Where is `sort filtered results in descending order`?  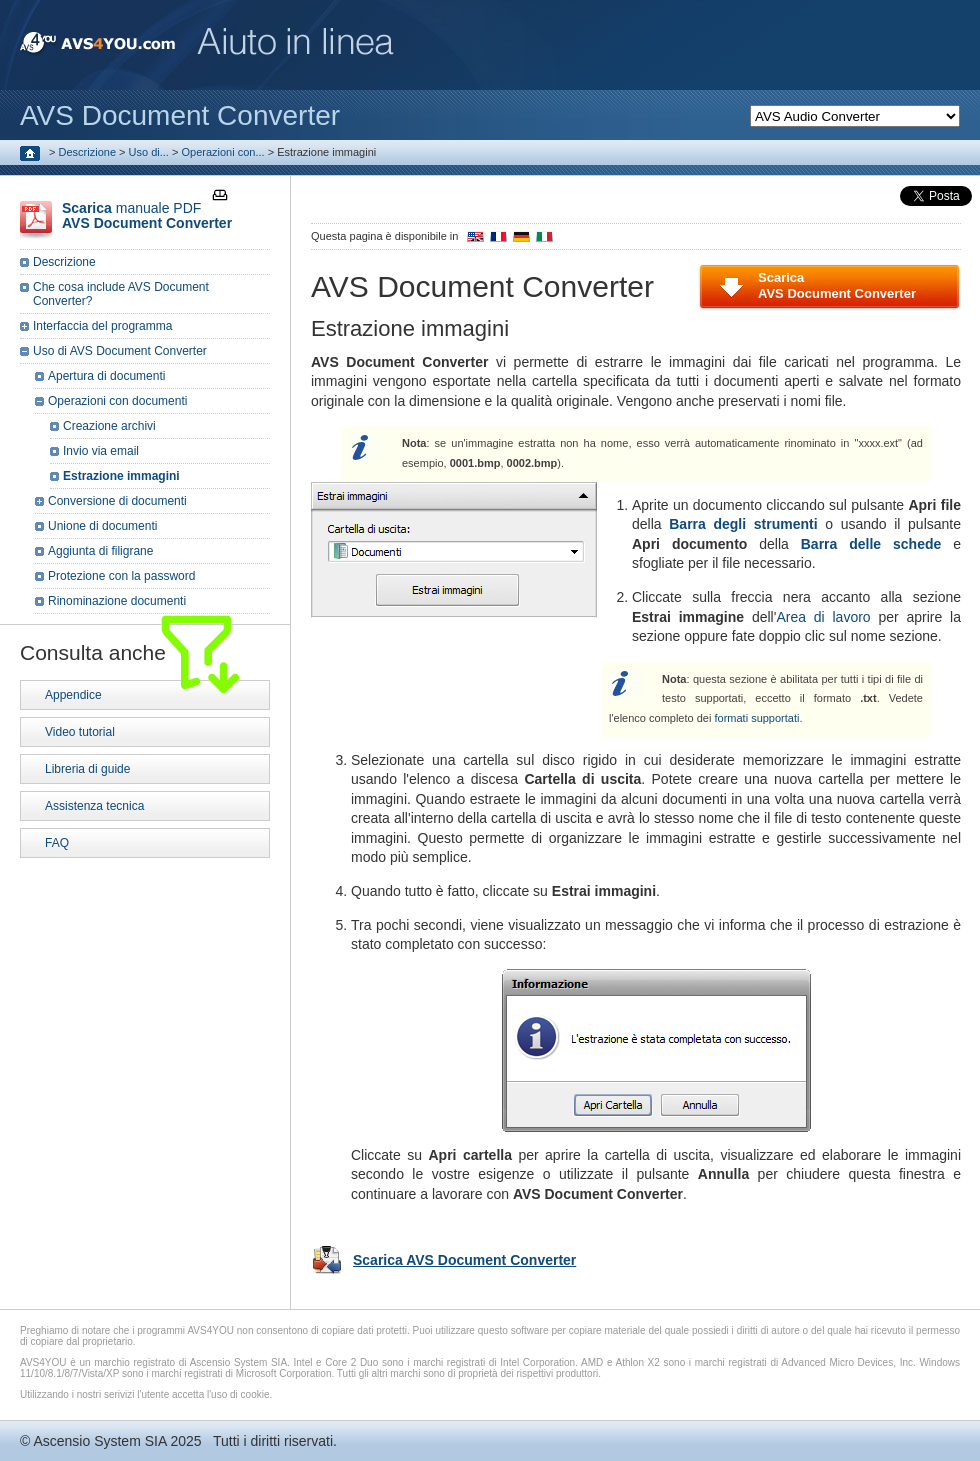 sort filtered results in descending order is located at coordinates (196, 650).